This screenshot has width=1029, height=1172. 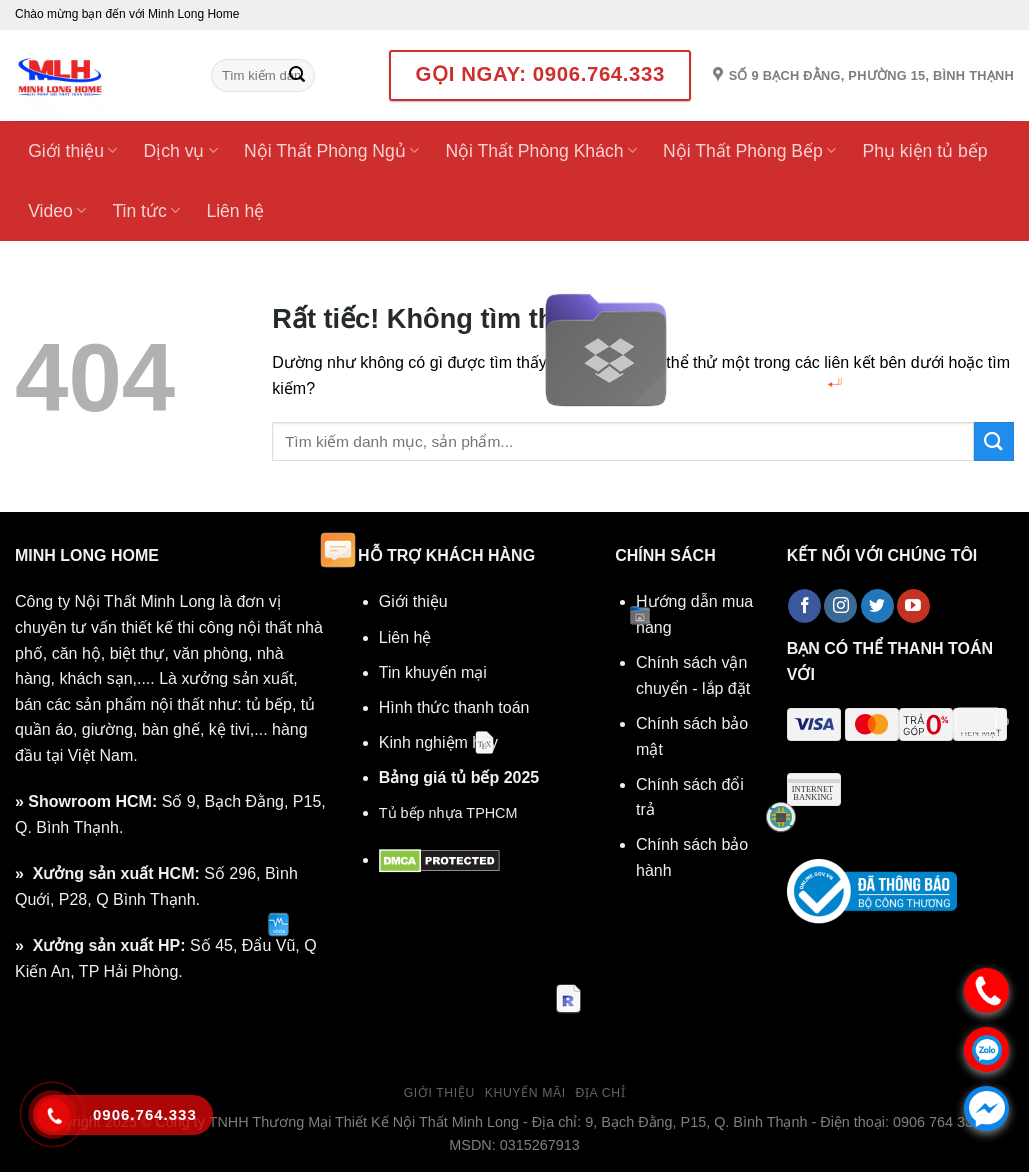 What do you see at coordinates (980, 721) in the screenshot?
I see `indicates battery is at 90% charge` at bounding box center [980, 721].